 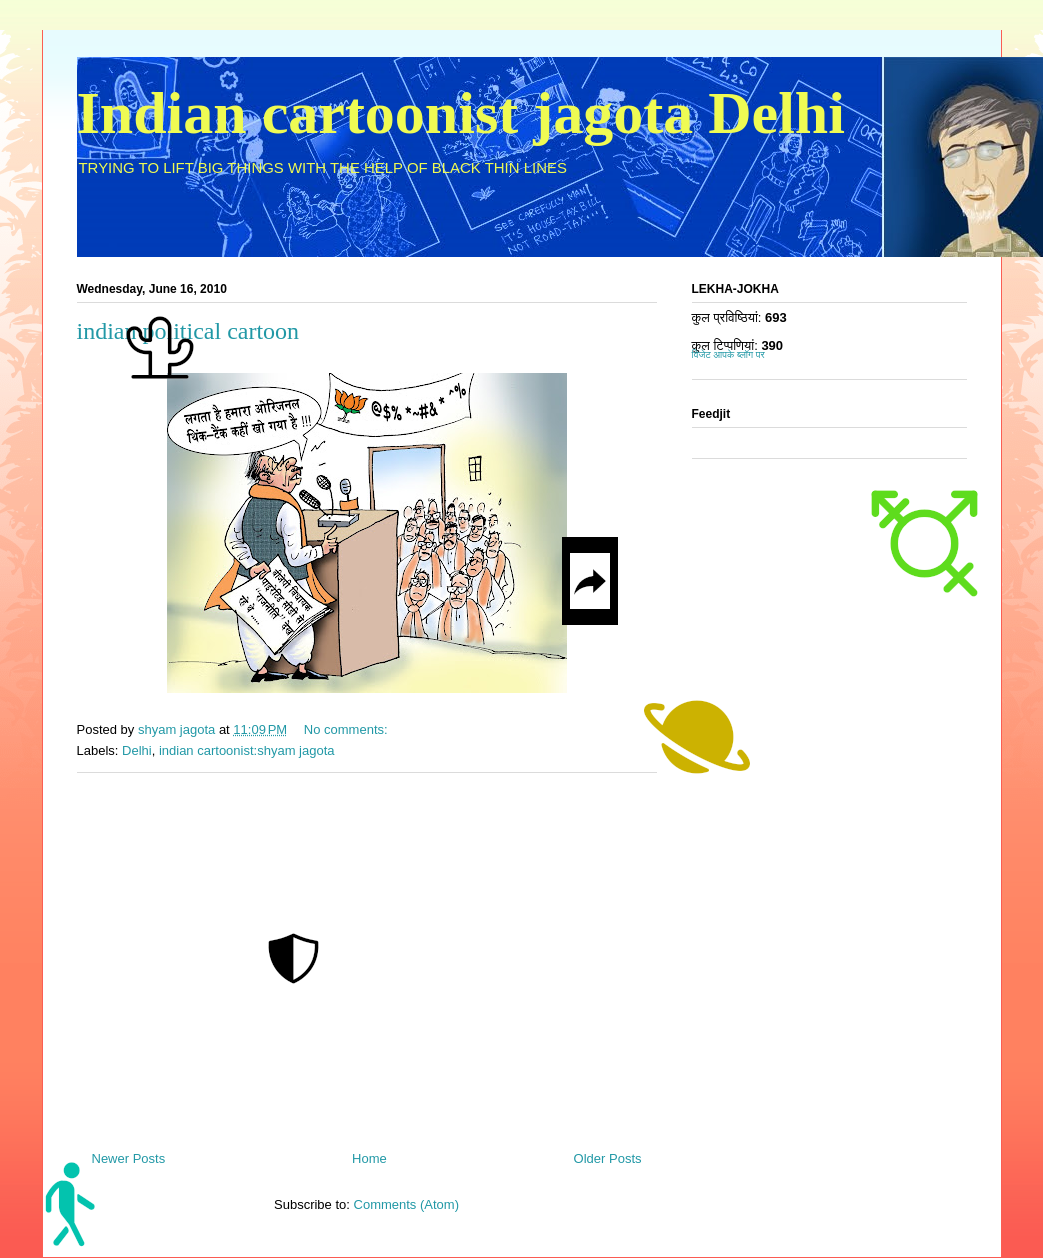 What do you see at coordinates (160, 350) in the screenshot?
I see `indicates desert or arid climate setting` at bounding box center [160, 350].